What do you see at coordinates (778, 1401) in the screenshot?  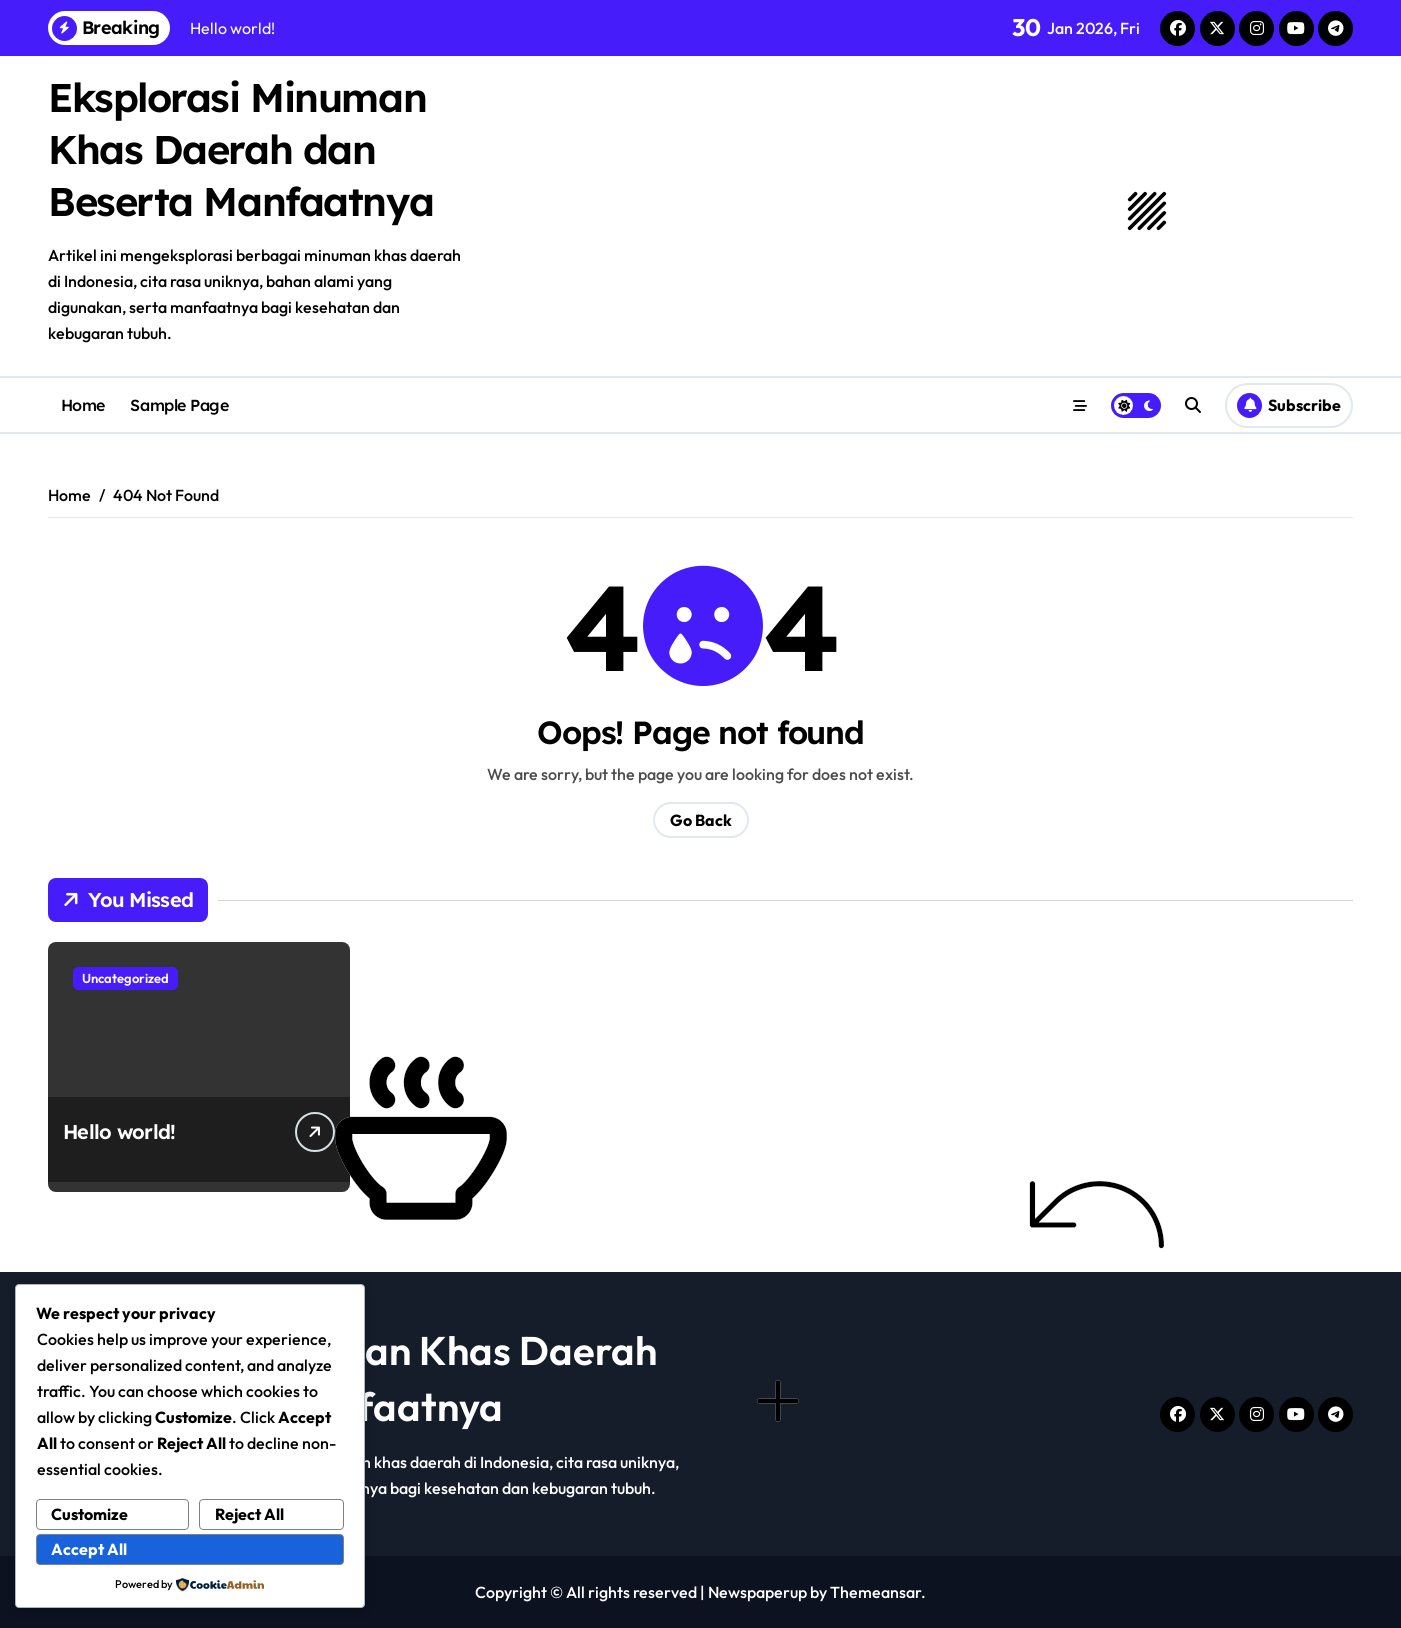 I see `add a new item` at bounding box center [778, 1401].